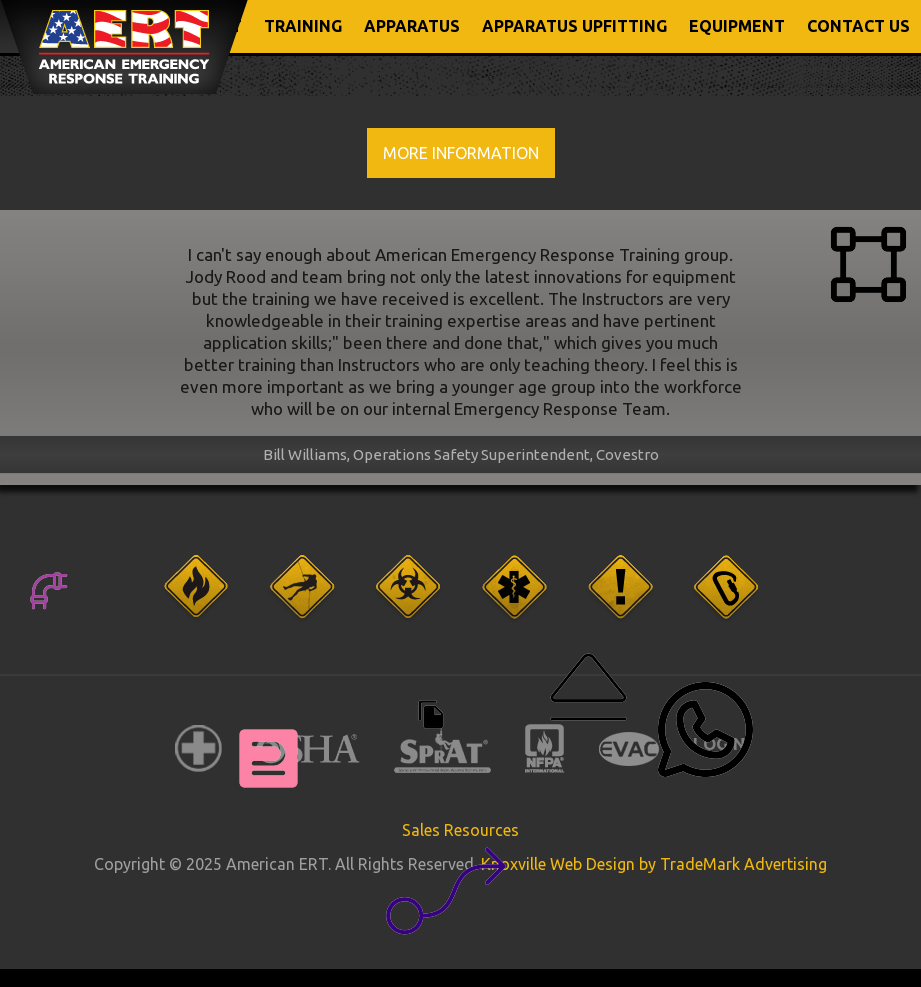  I want to click on eject media or disc, so click(588, 691).